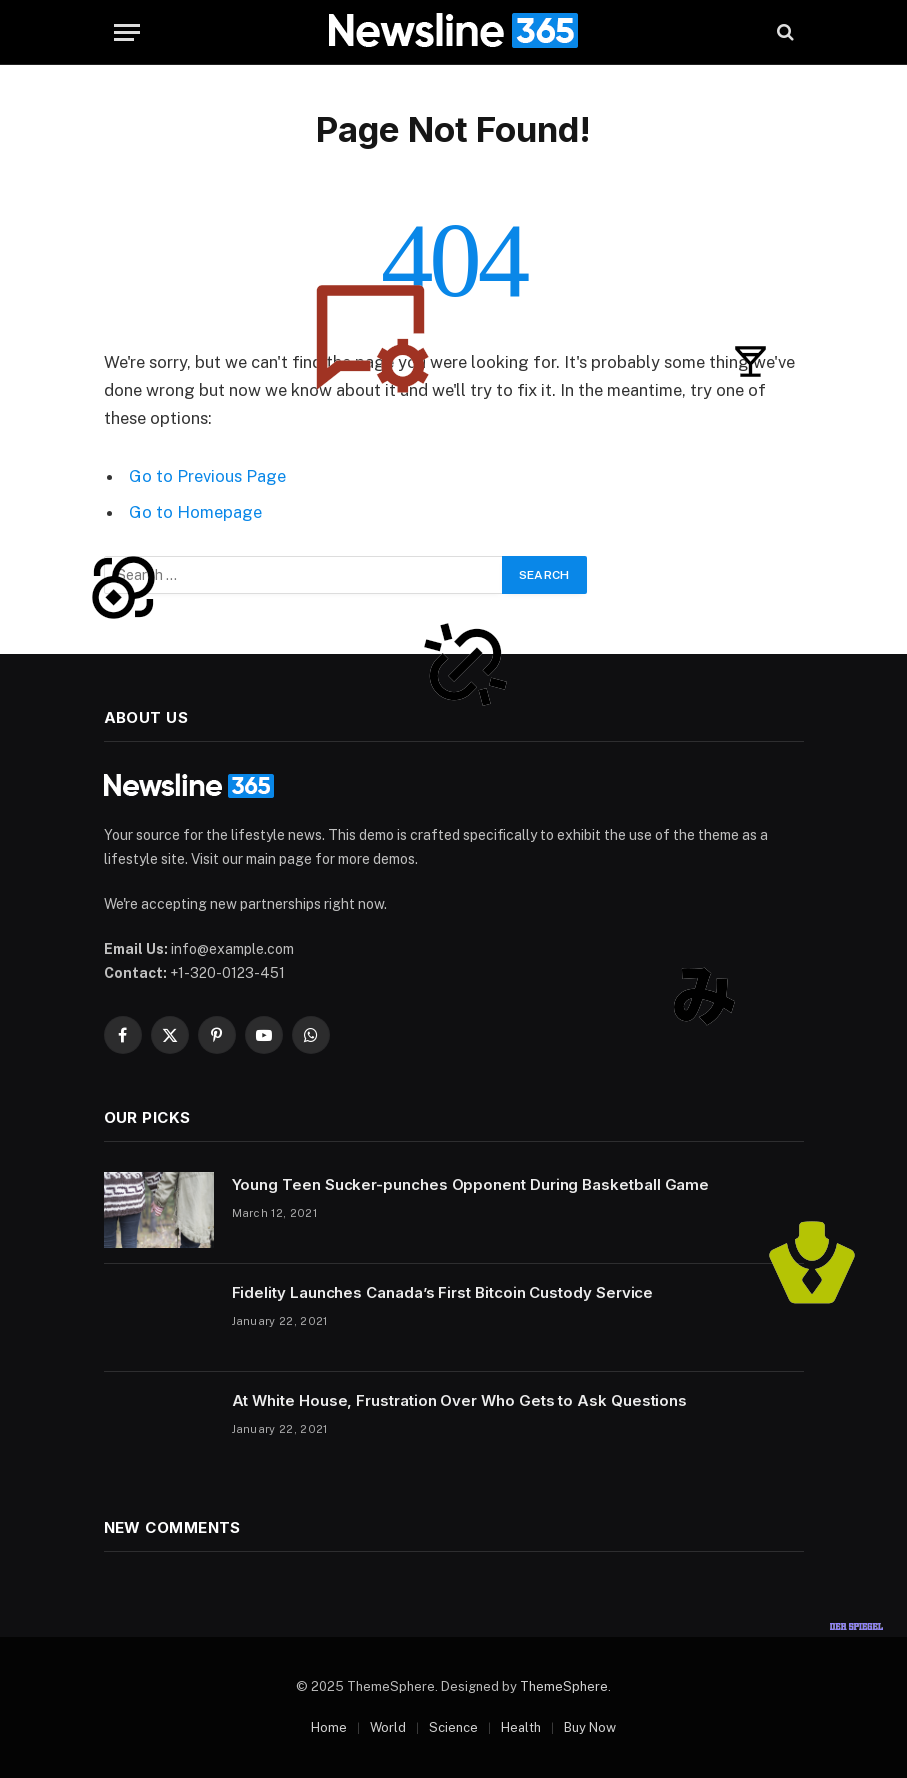 This screenshot has width=907, height=1778. What do you see at coordinates (370, 333) in the screenshot?
I see `open chat settings` at bounding box center [370, 333].